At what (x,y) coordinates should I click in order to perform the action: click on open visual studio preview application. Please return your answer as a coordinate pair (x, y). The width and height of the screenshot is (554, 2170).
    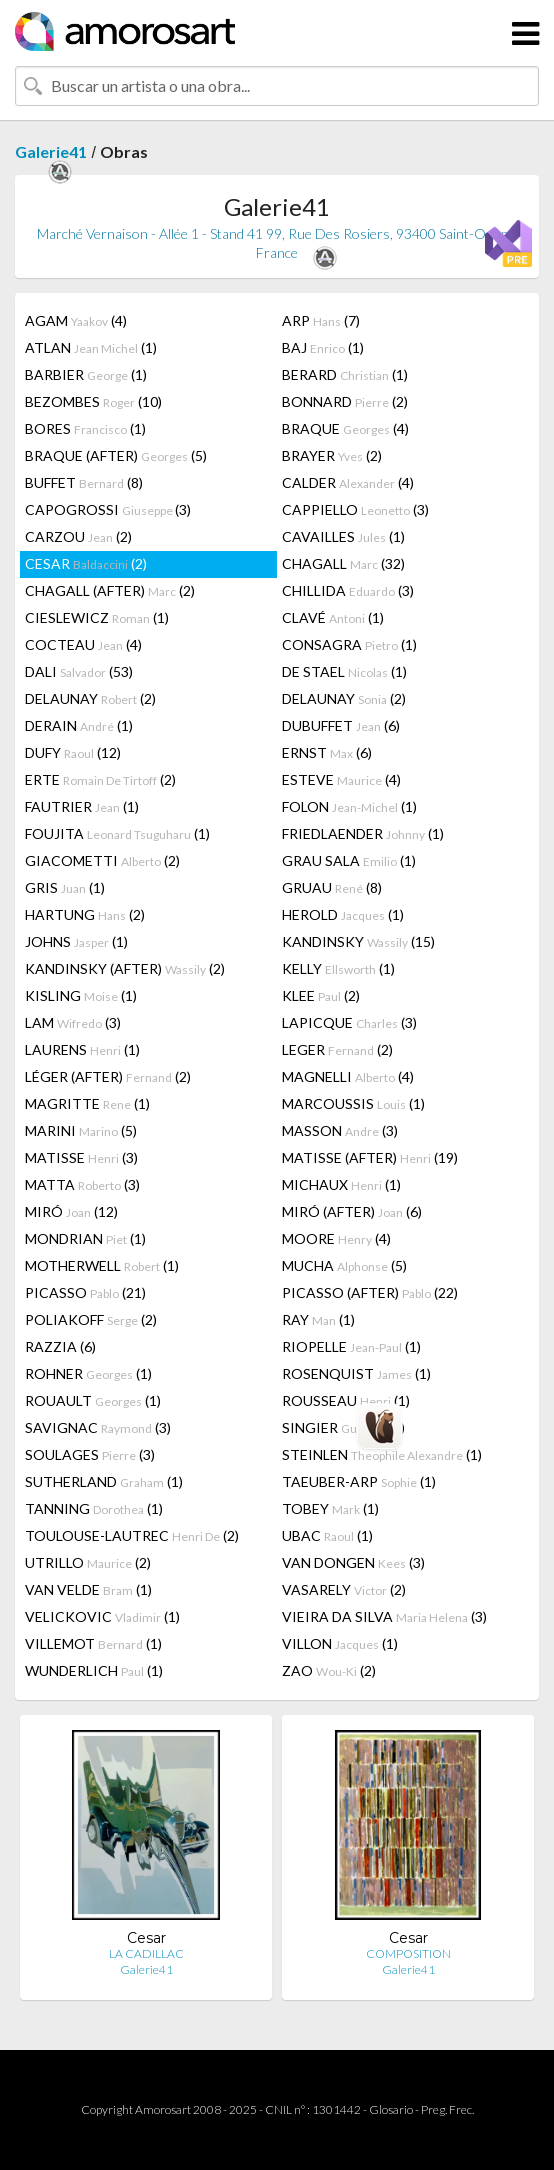
    Looking at the image, I should click on (508, 243).